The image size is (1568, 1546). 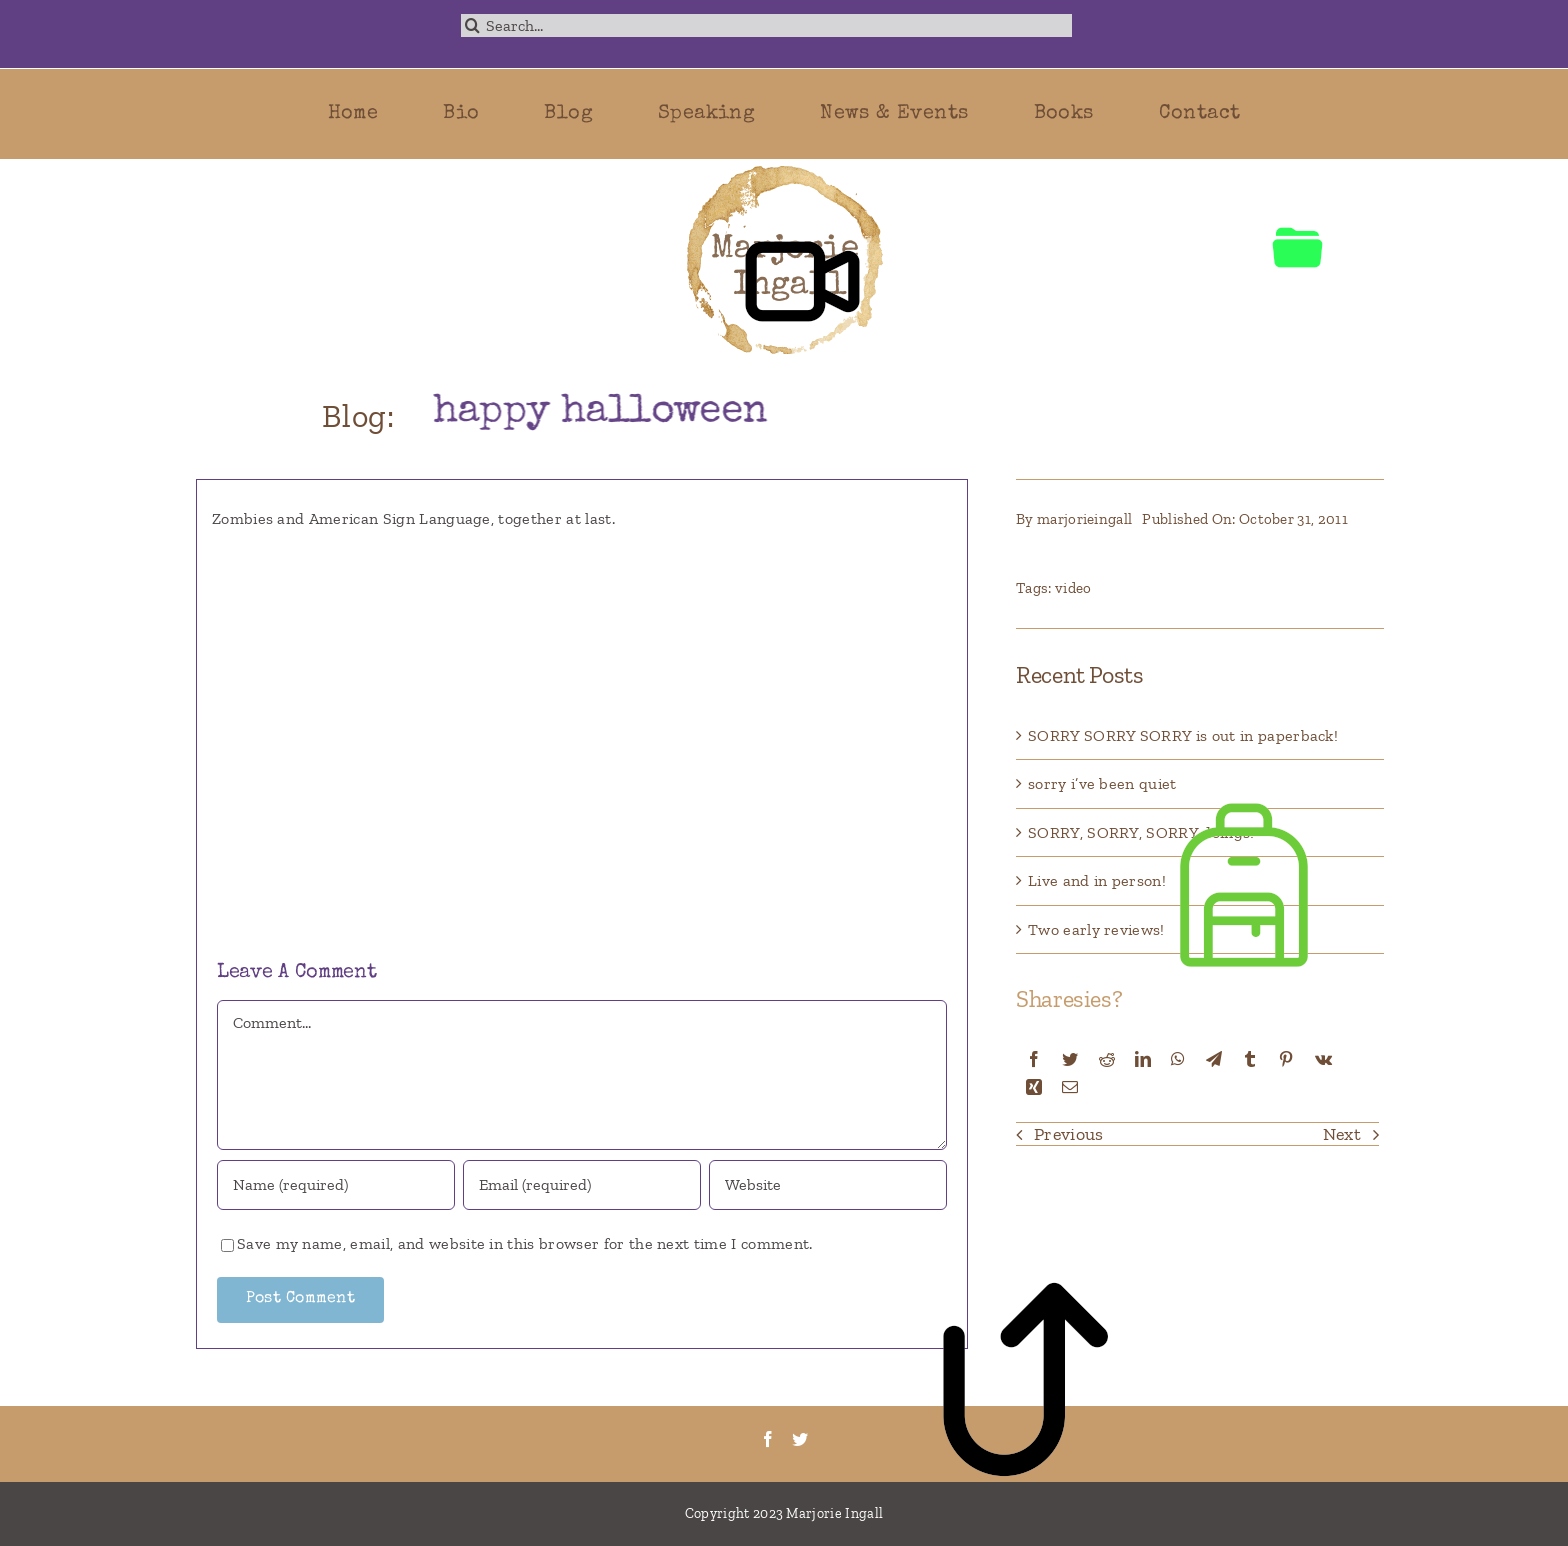 What do you see at coordinates (802, 281) in the screenshot?
I see `start a video call` at bounding box center [802, 281].